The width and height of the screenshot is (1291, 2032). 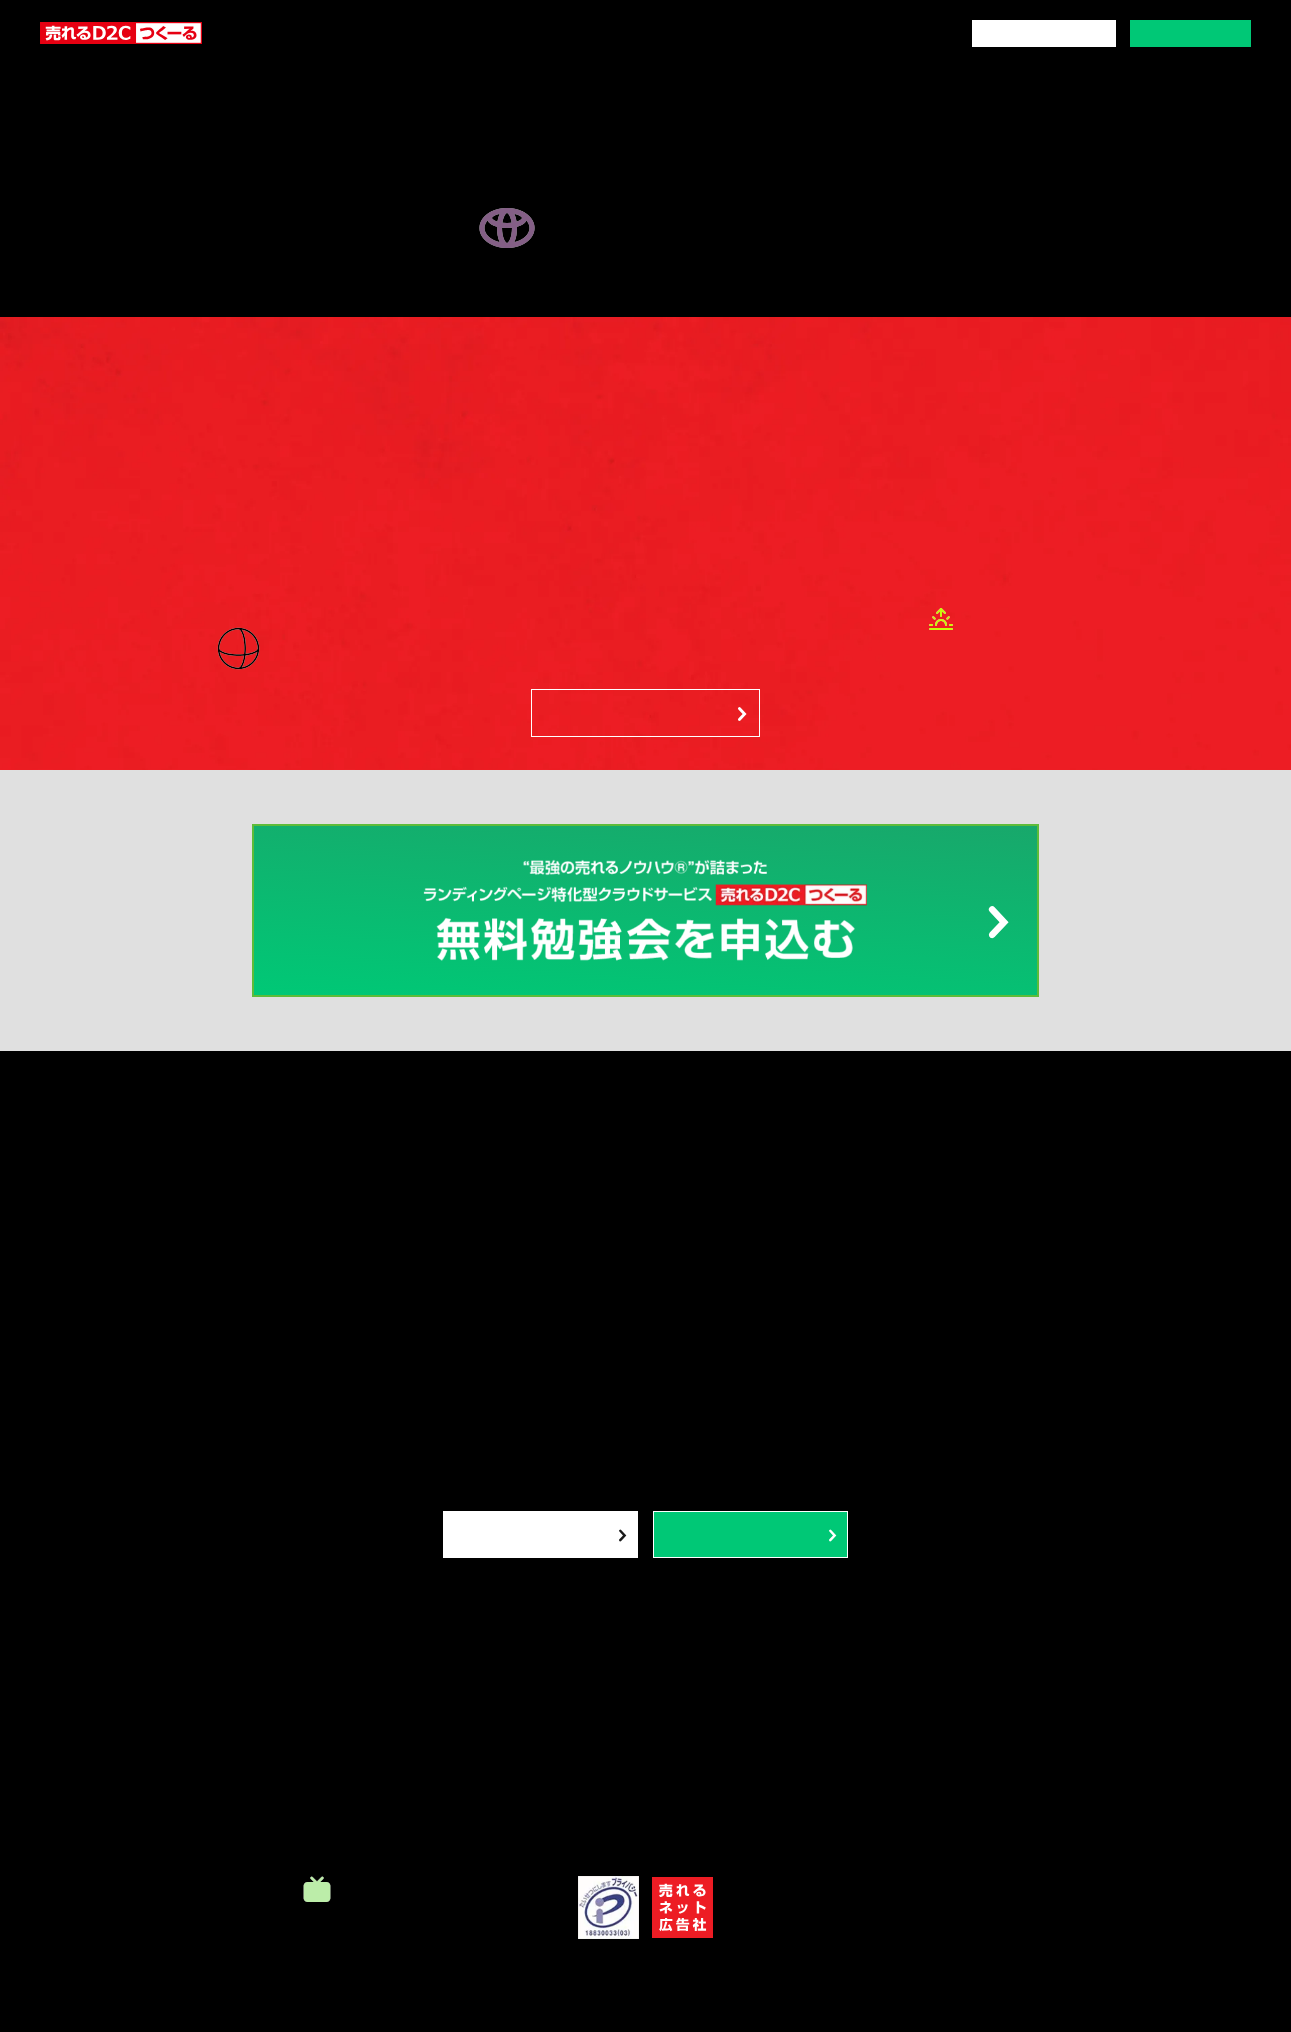 What do you see at coordinates (317, 1890) in the screenshot?
I see `access tv or display settings` at bounding box center [317, 1890].